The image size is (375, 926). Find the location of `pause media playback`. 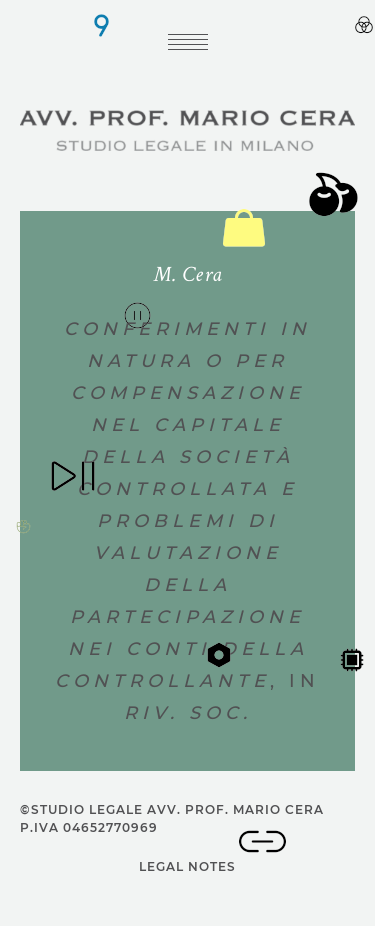

pause media playback is located at coordinates (137, 315).